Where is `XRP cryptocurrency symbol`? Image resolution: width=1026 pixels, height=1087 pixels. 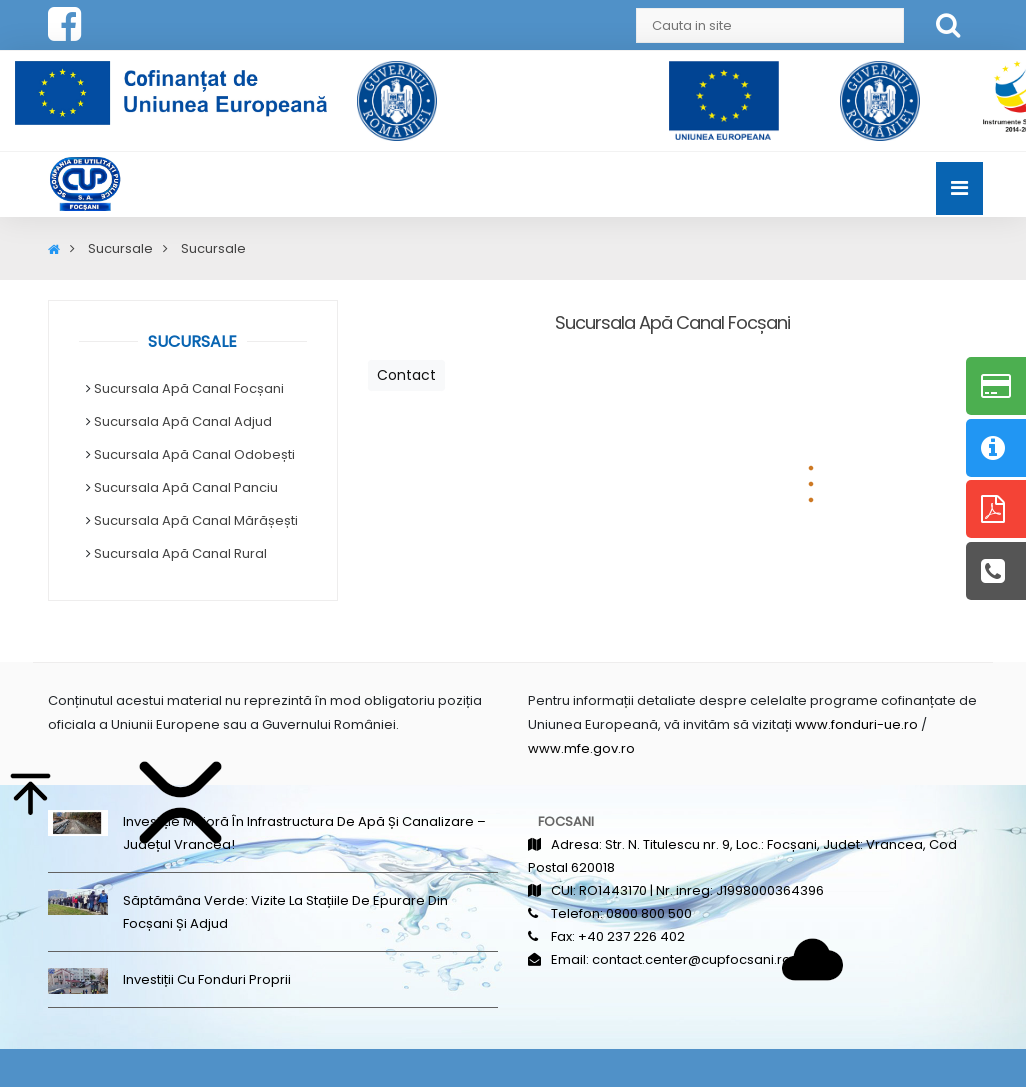
XRP cryptocurrency symbol is located at coordinates (180, 802).